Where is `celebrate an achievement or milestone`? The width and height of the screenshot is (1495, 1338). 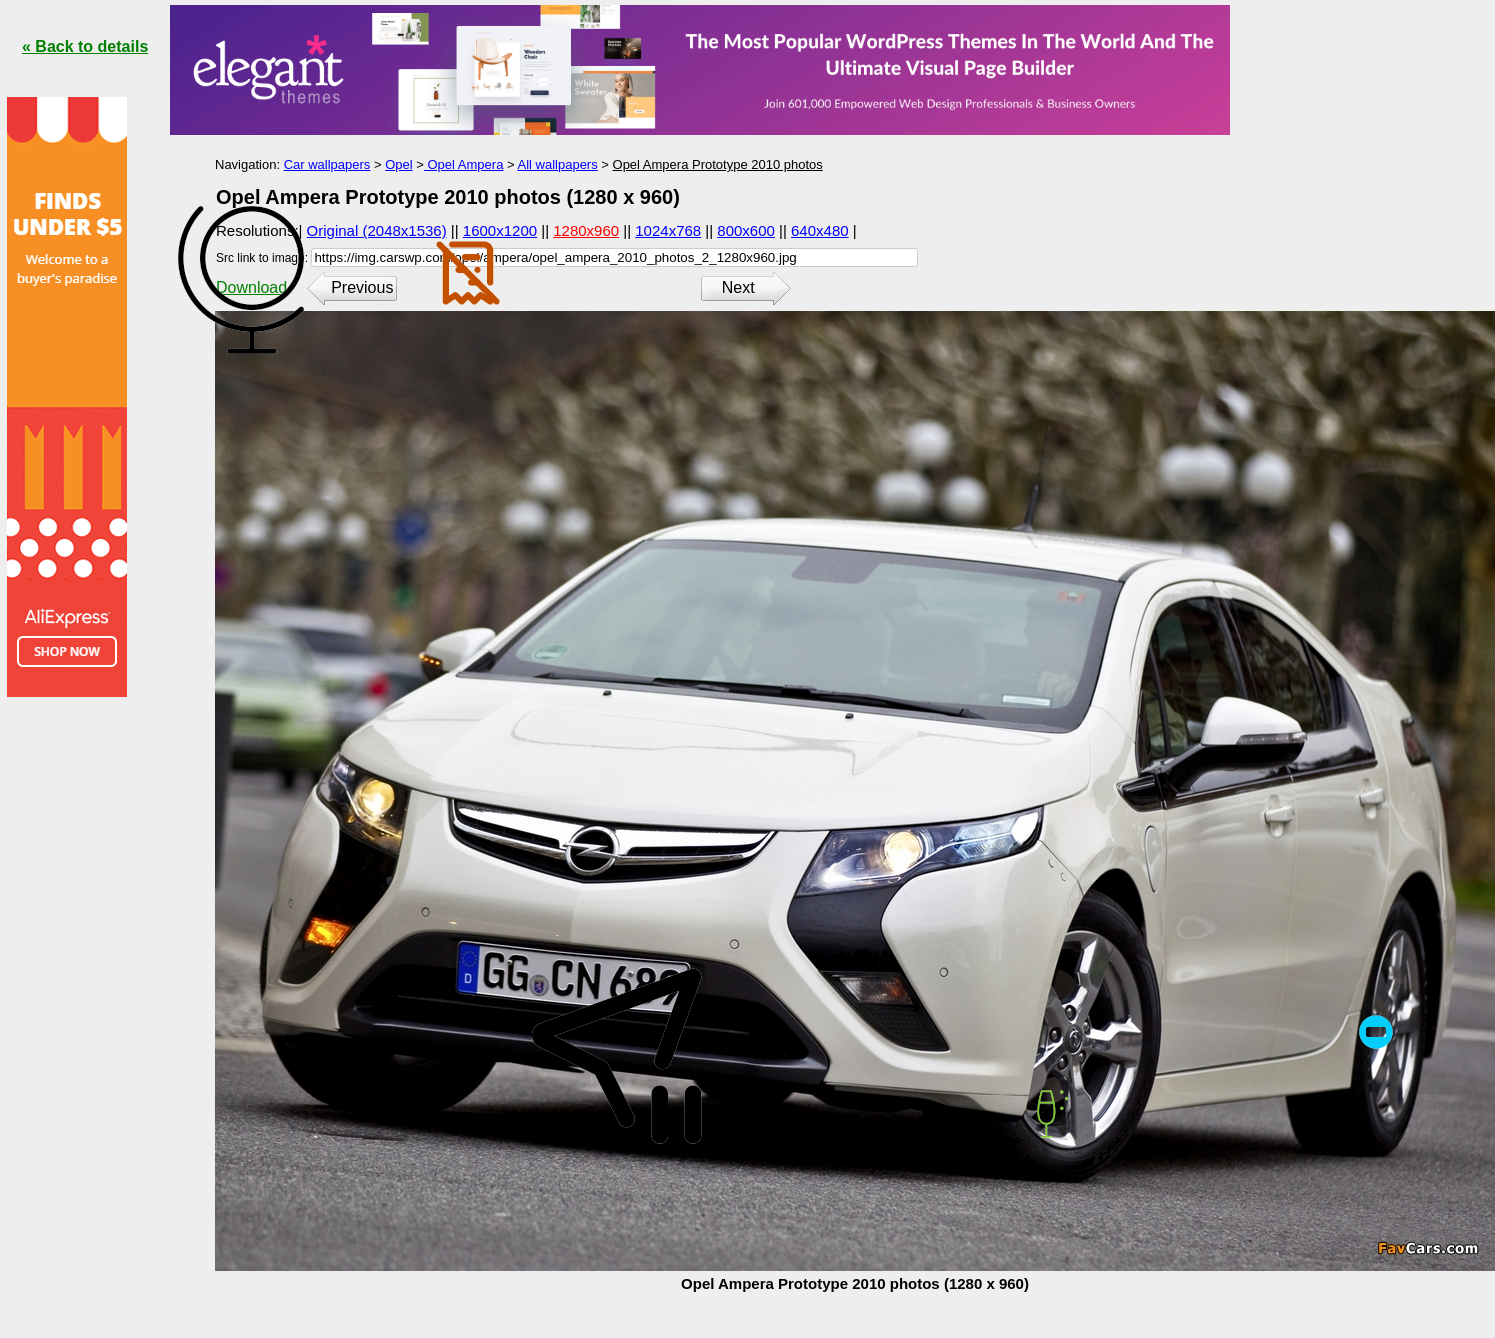
celebrate an achievement or milestone is located at coordinates (1048, 1114).